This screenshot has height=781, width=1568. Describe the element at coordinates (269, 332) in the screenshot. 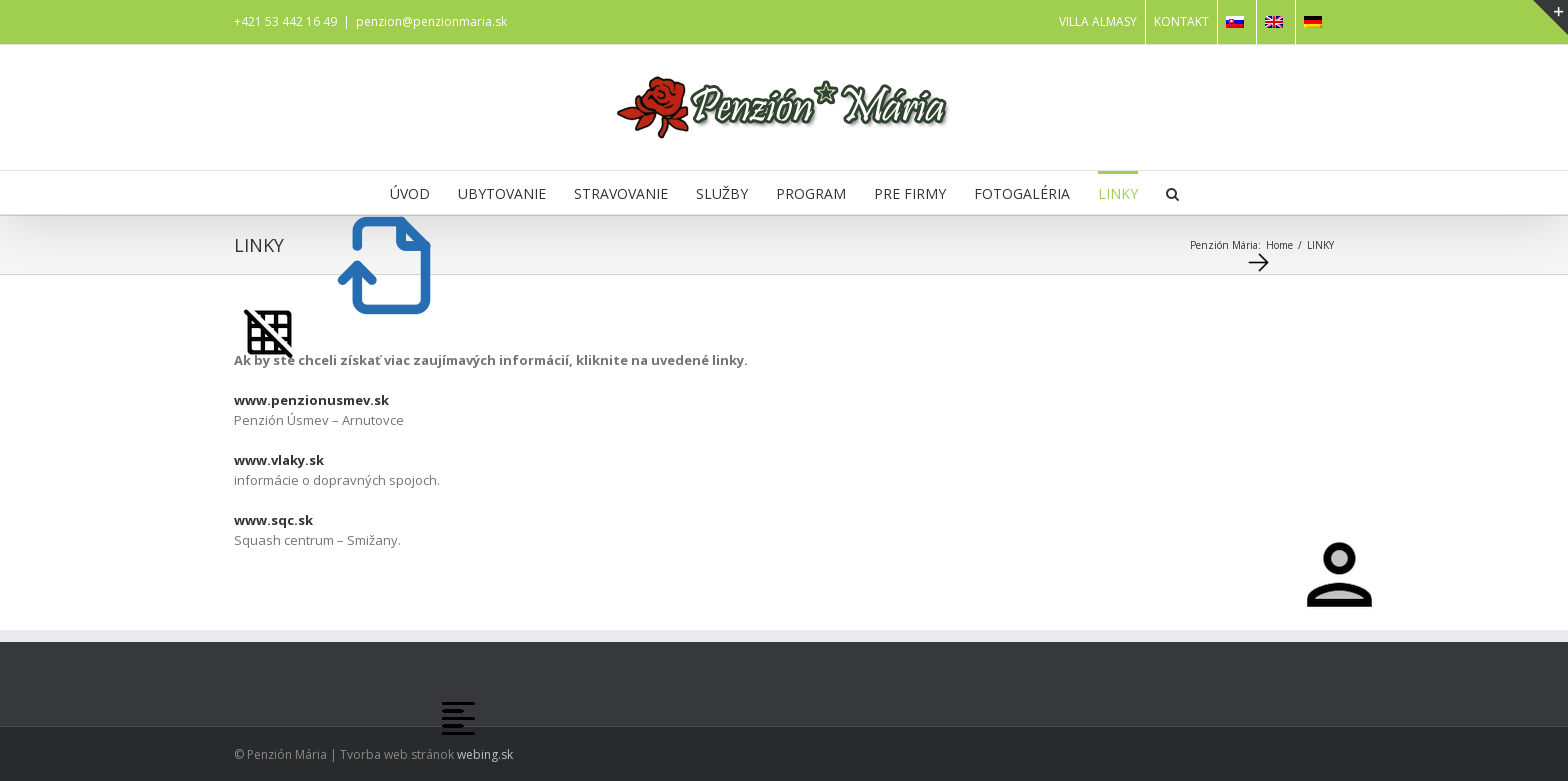

I see `disable grid view` at that location.